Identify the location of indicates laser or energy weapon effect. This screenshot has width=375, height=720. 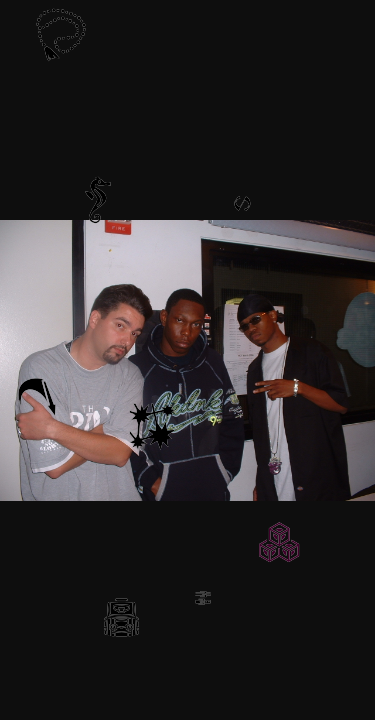
(153, 427).